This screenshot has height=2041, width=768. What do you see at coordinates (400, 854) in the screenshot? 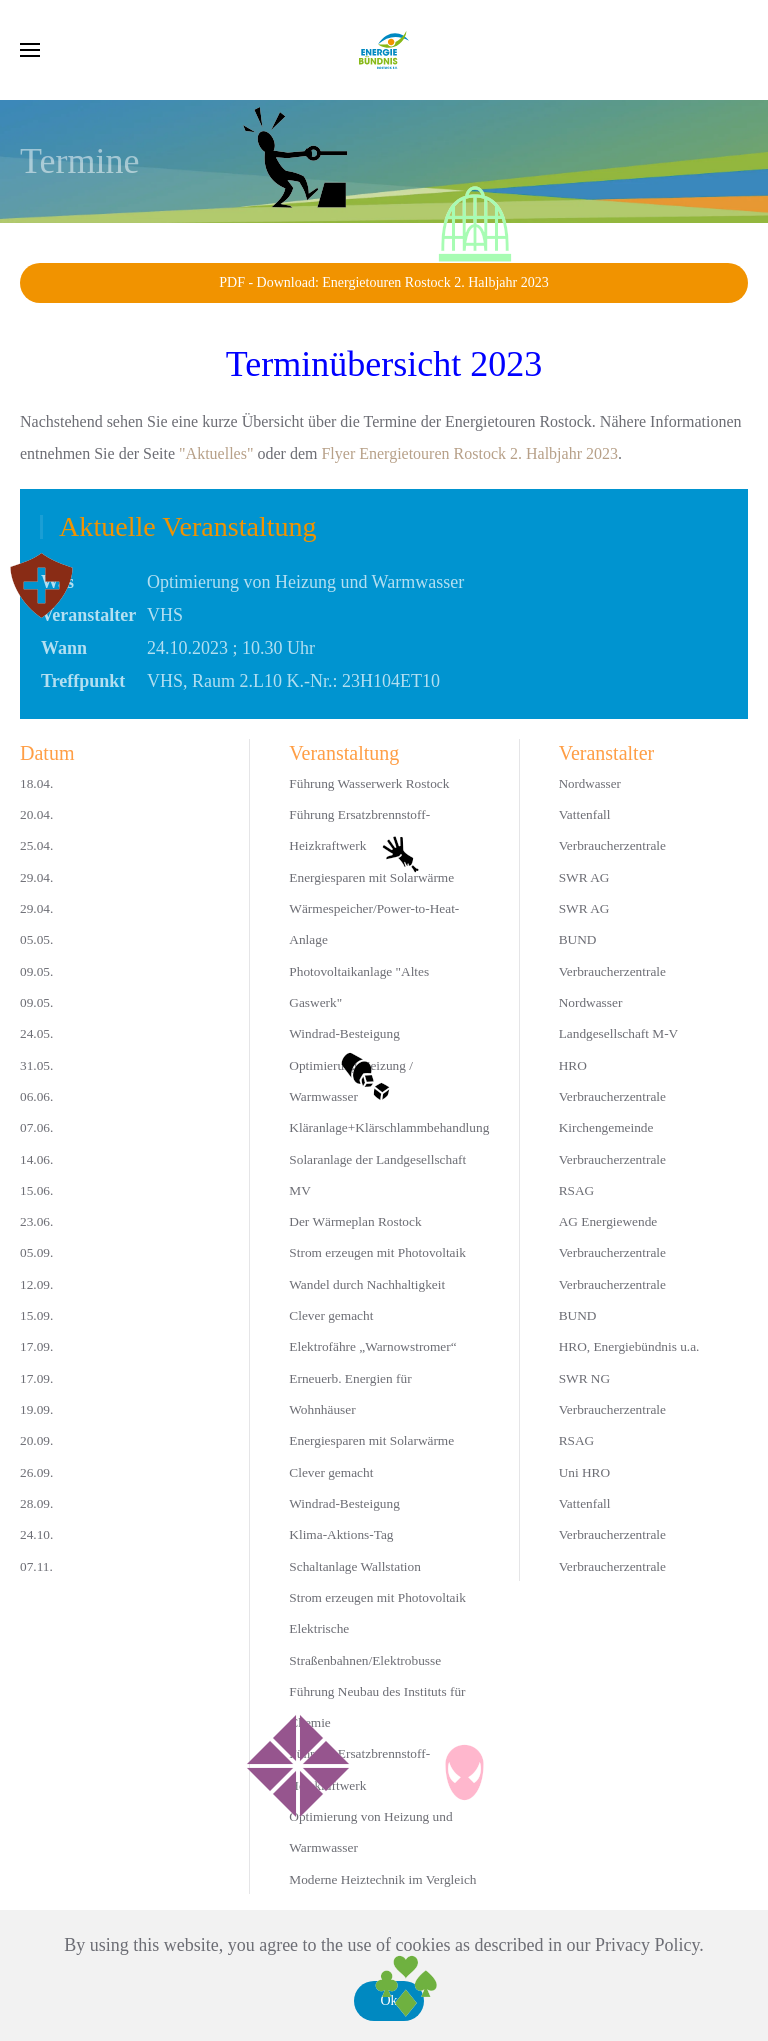
I see `indicates a defeated enemy or combat event in a game` at bounding box center [400, 854].